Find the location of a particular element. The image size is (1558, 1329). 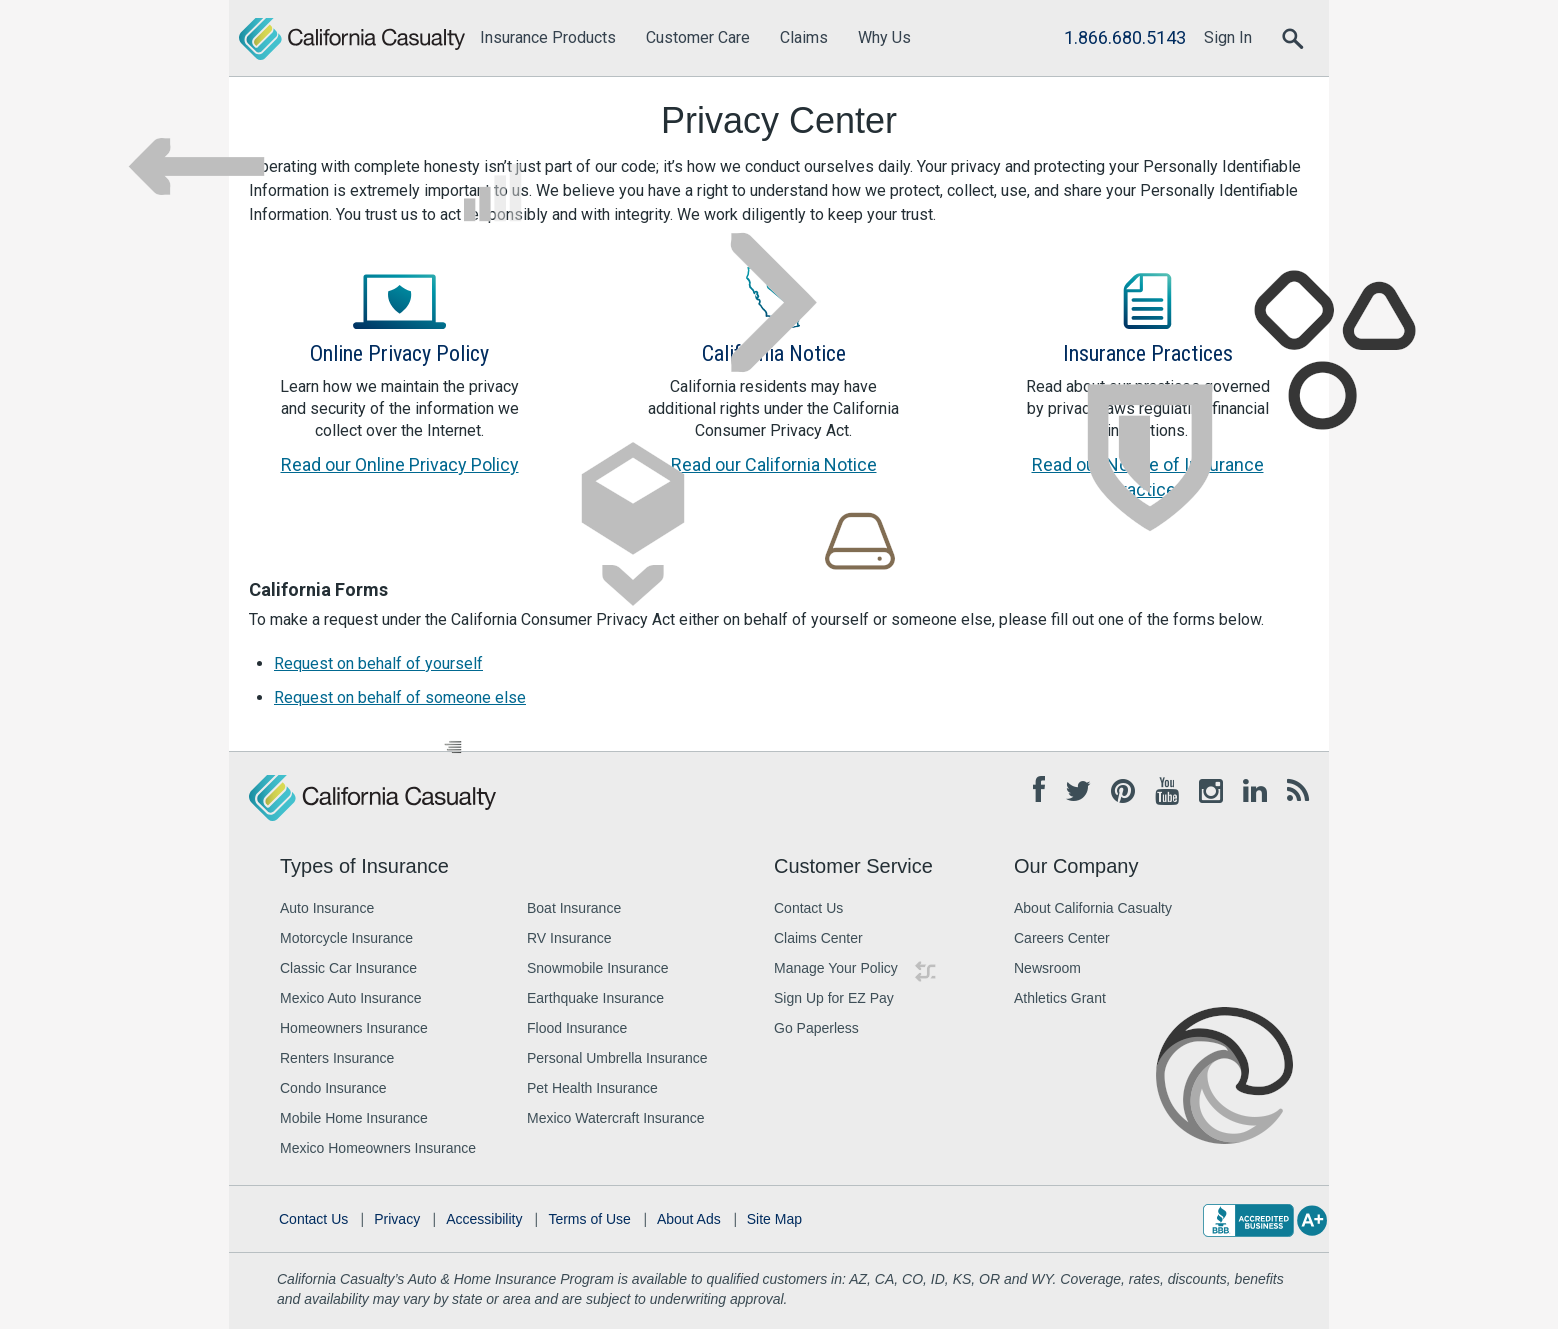

indicates medium security level is located at coordinates (1150, 457).